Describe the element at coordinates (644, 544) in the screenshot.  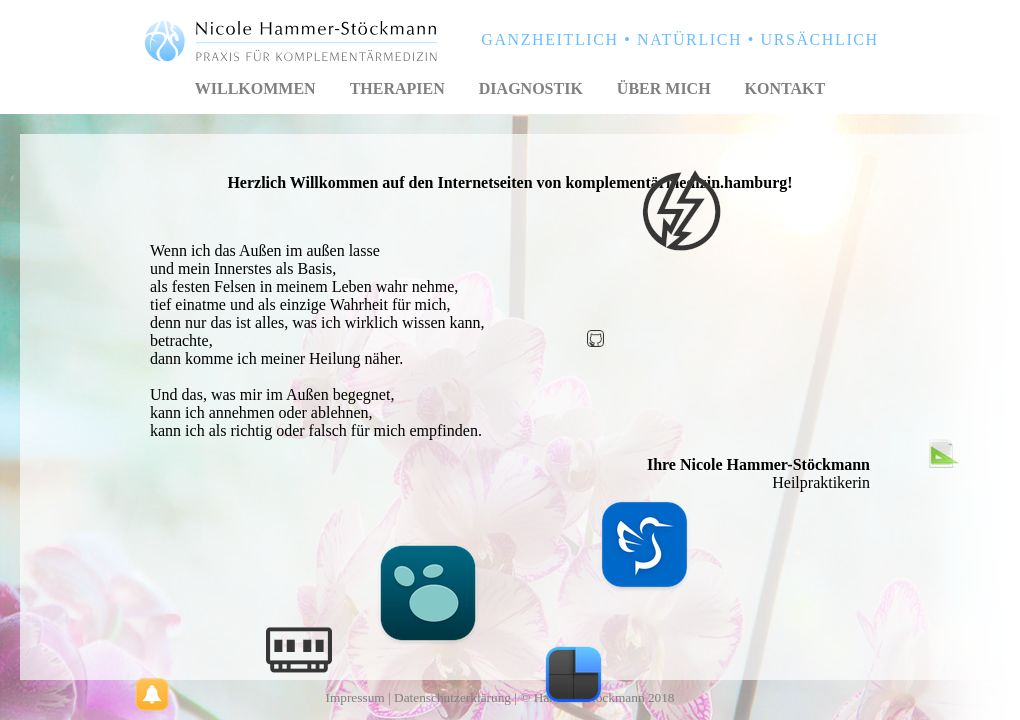
I see `launch lubuntu application` at that location.